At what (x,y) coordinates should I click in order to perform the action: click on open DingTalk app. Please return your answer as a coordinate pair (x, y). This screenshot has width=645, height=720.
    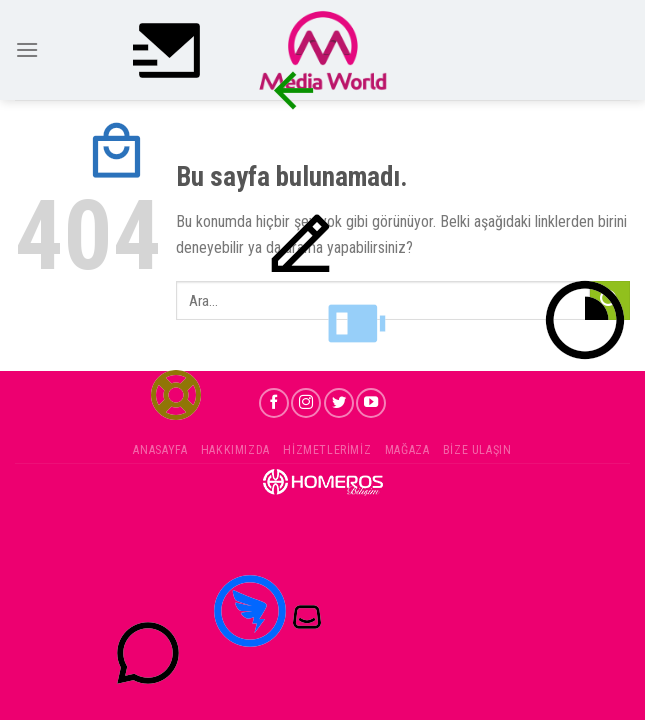
    Looking at the image, I should click on (250, 611).